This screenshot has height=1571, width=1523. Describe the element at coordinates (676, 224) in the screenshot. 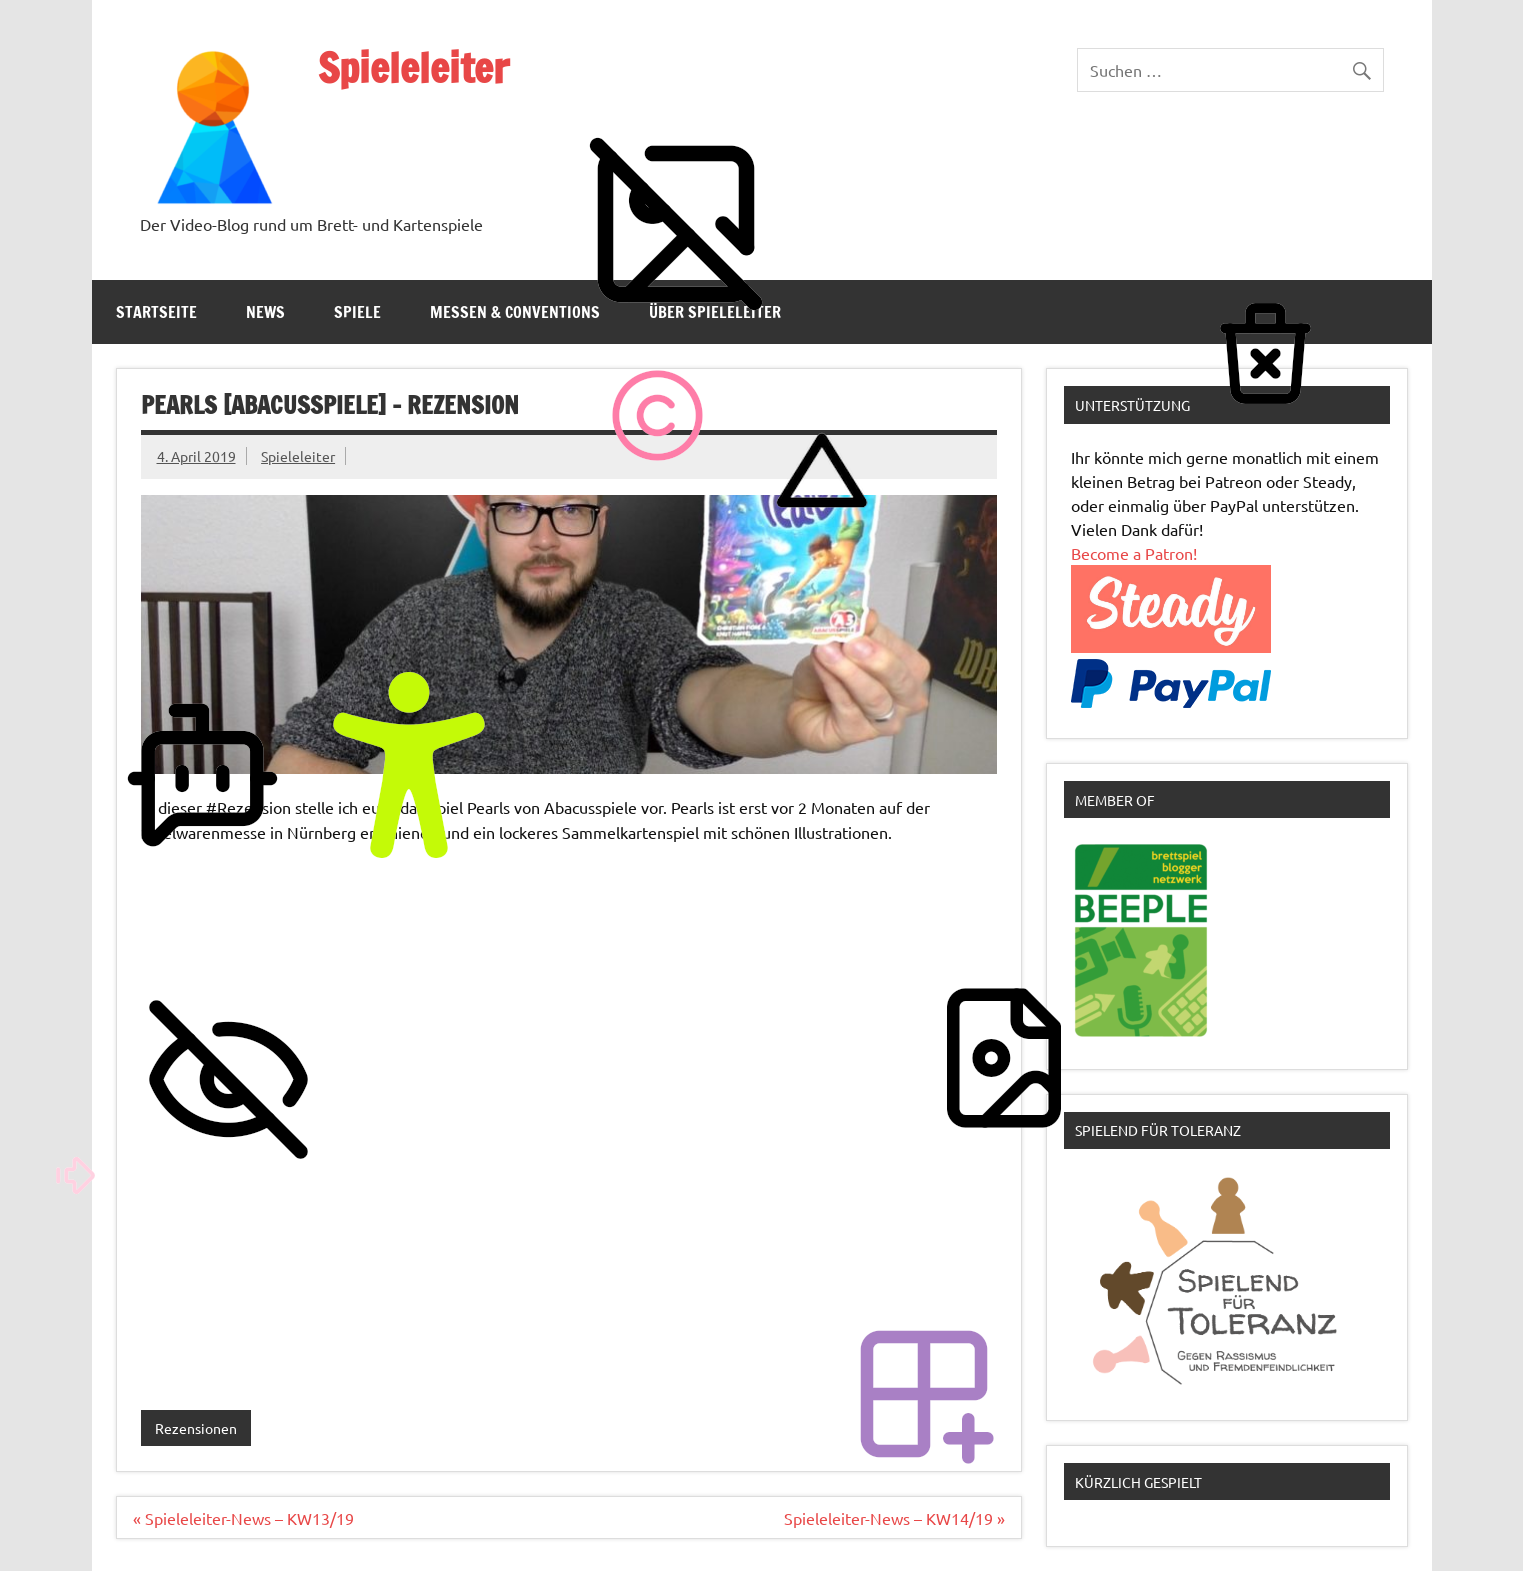

I see `image failed to load` at that location.